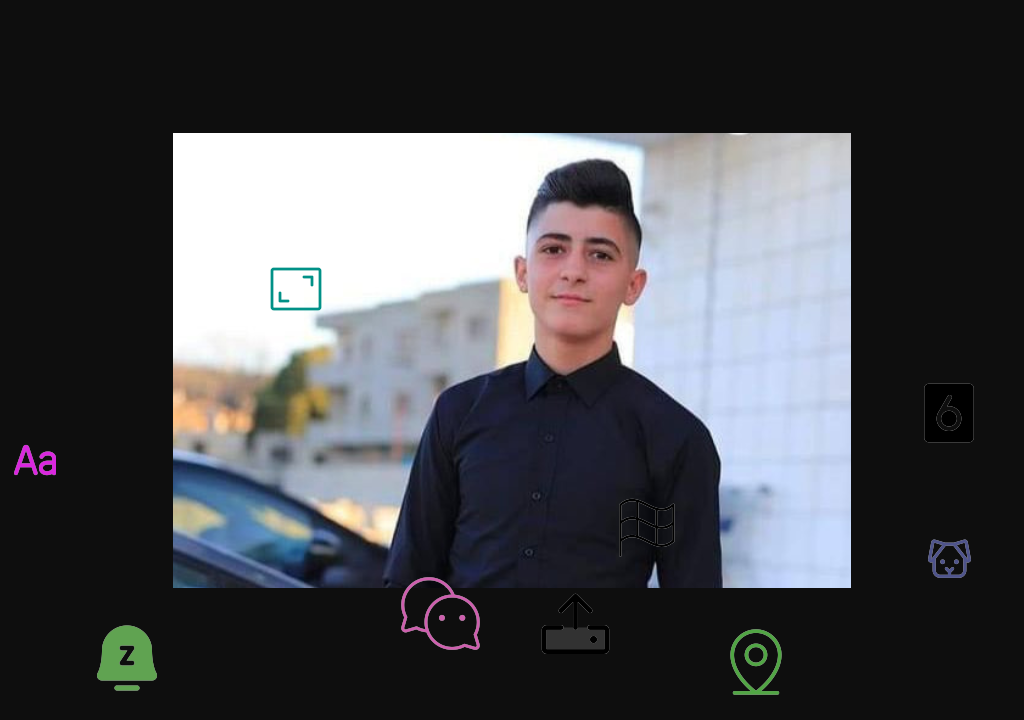  I want to click on adjust text formatting and font settings, so click(35, 462).